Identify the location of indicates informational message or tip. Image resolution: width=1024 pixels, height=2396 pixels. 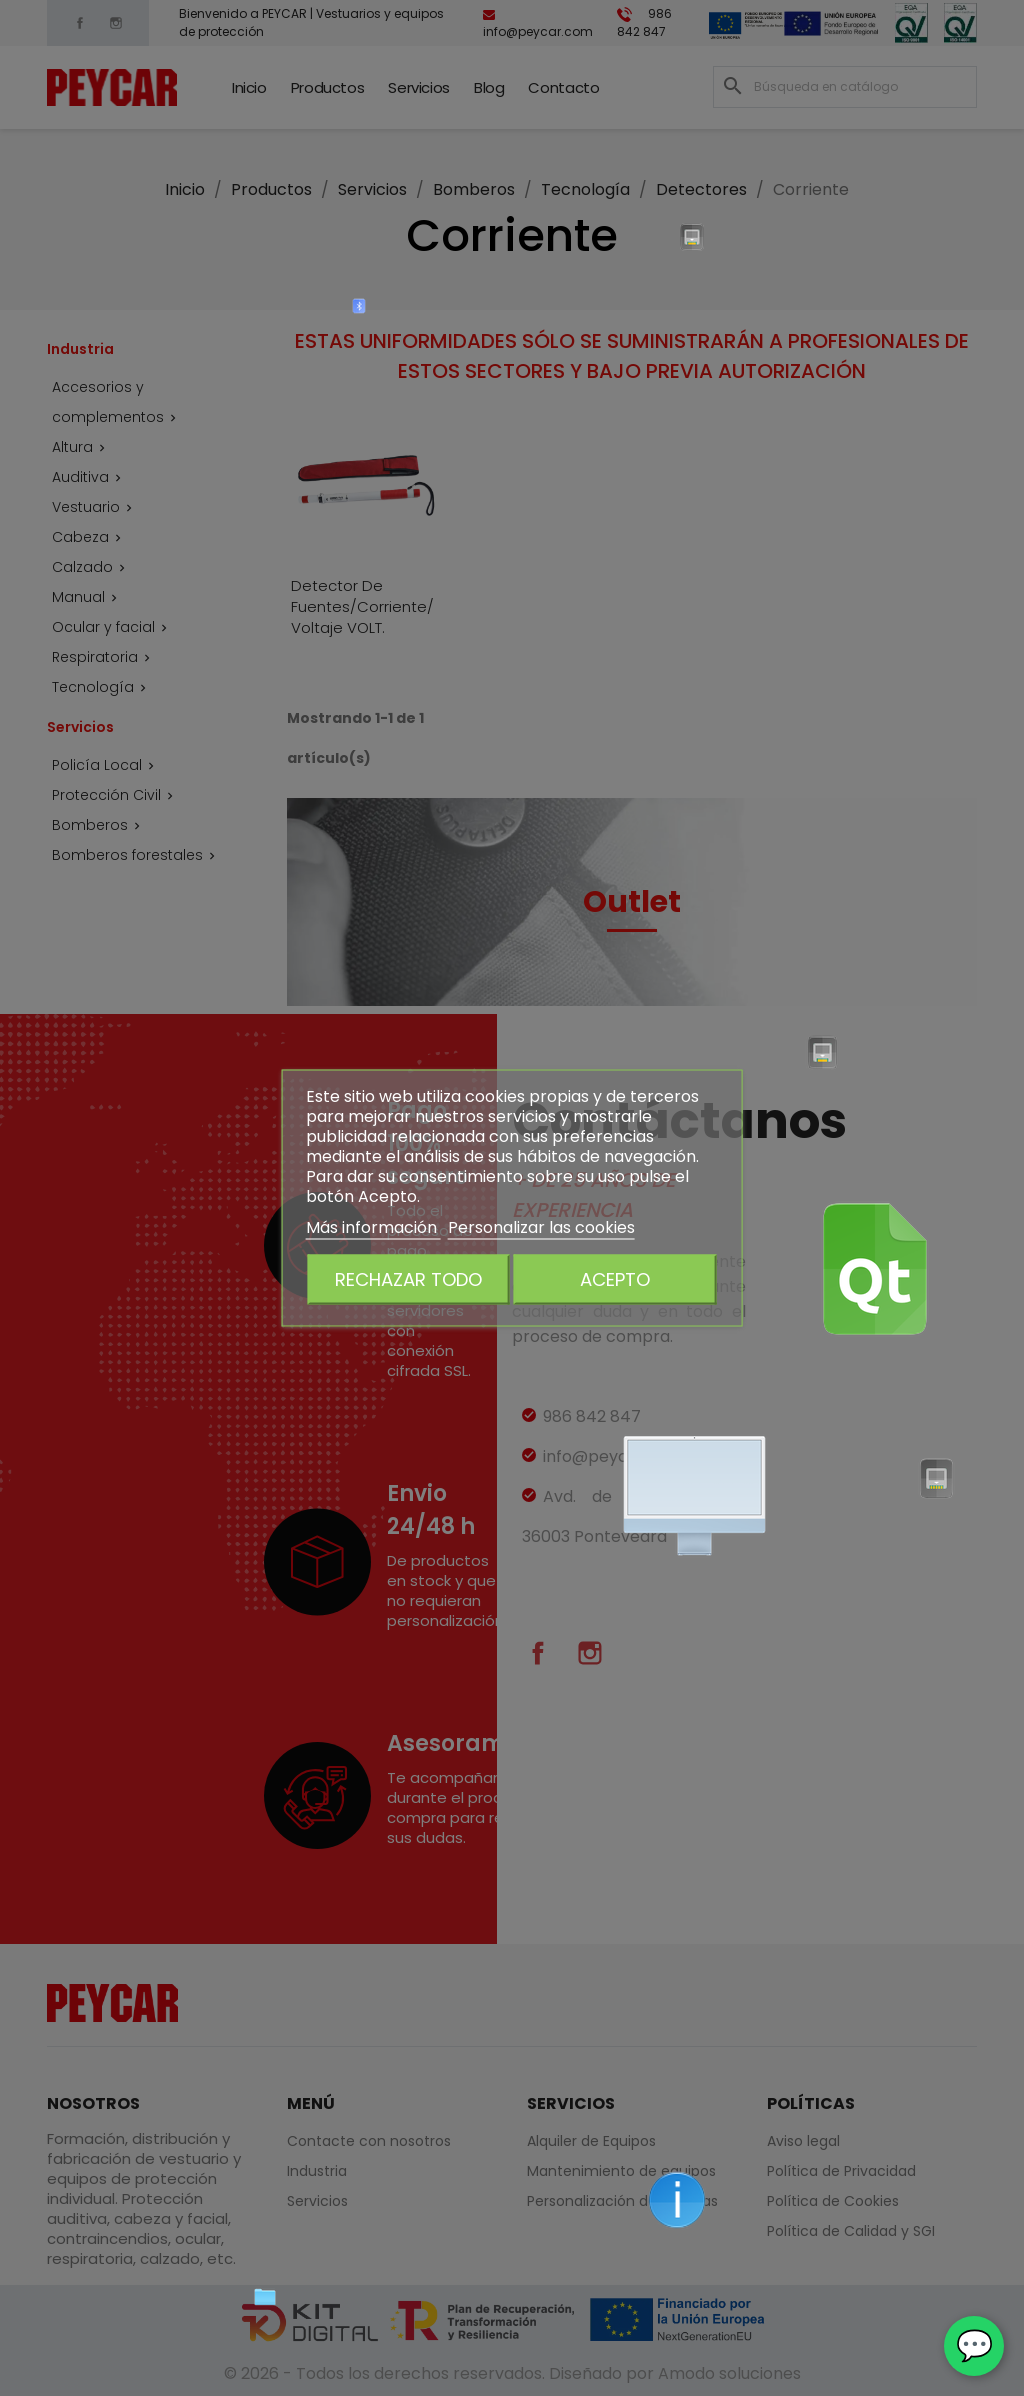
(677, 2200).